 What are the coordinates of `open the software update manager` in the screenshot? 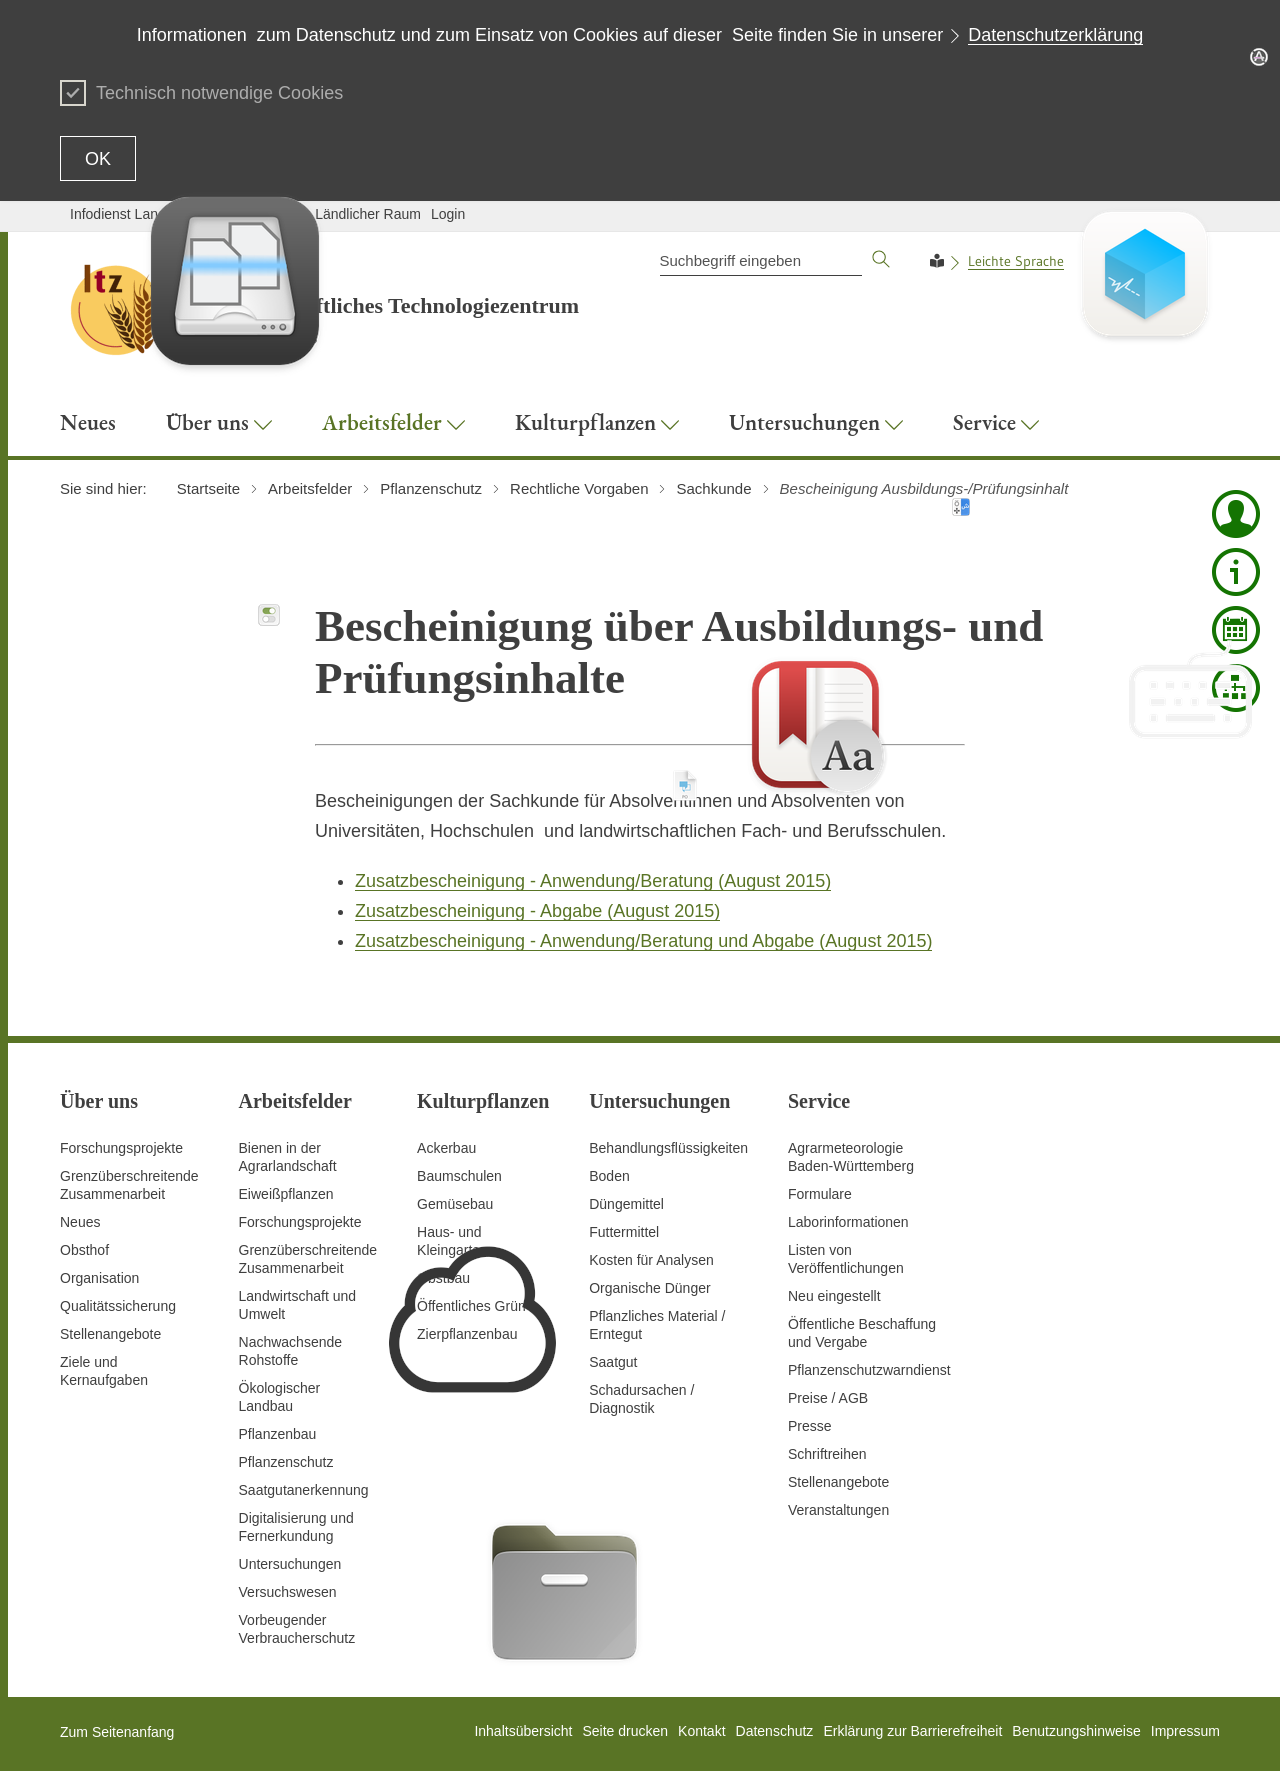 It's located at (1259, 57).